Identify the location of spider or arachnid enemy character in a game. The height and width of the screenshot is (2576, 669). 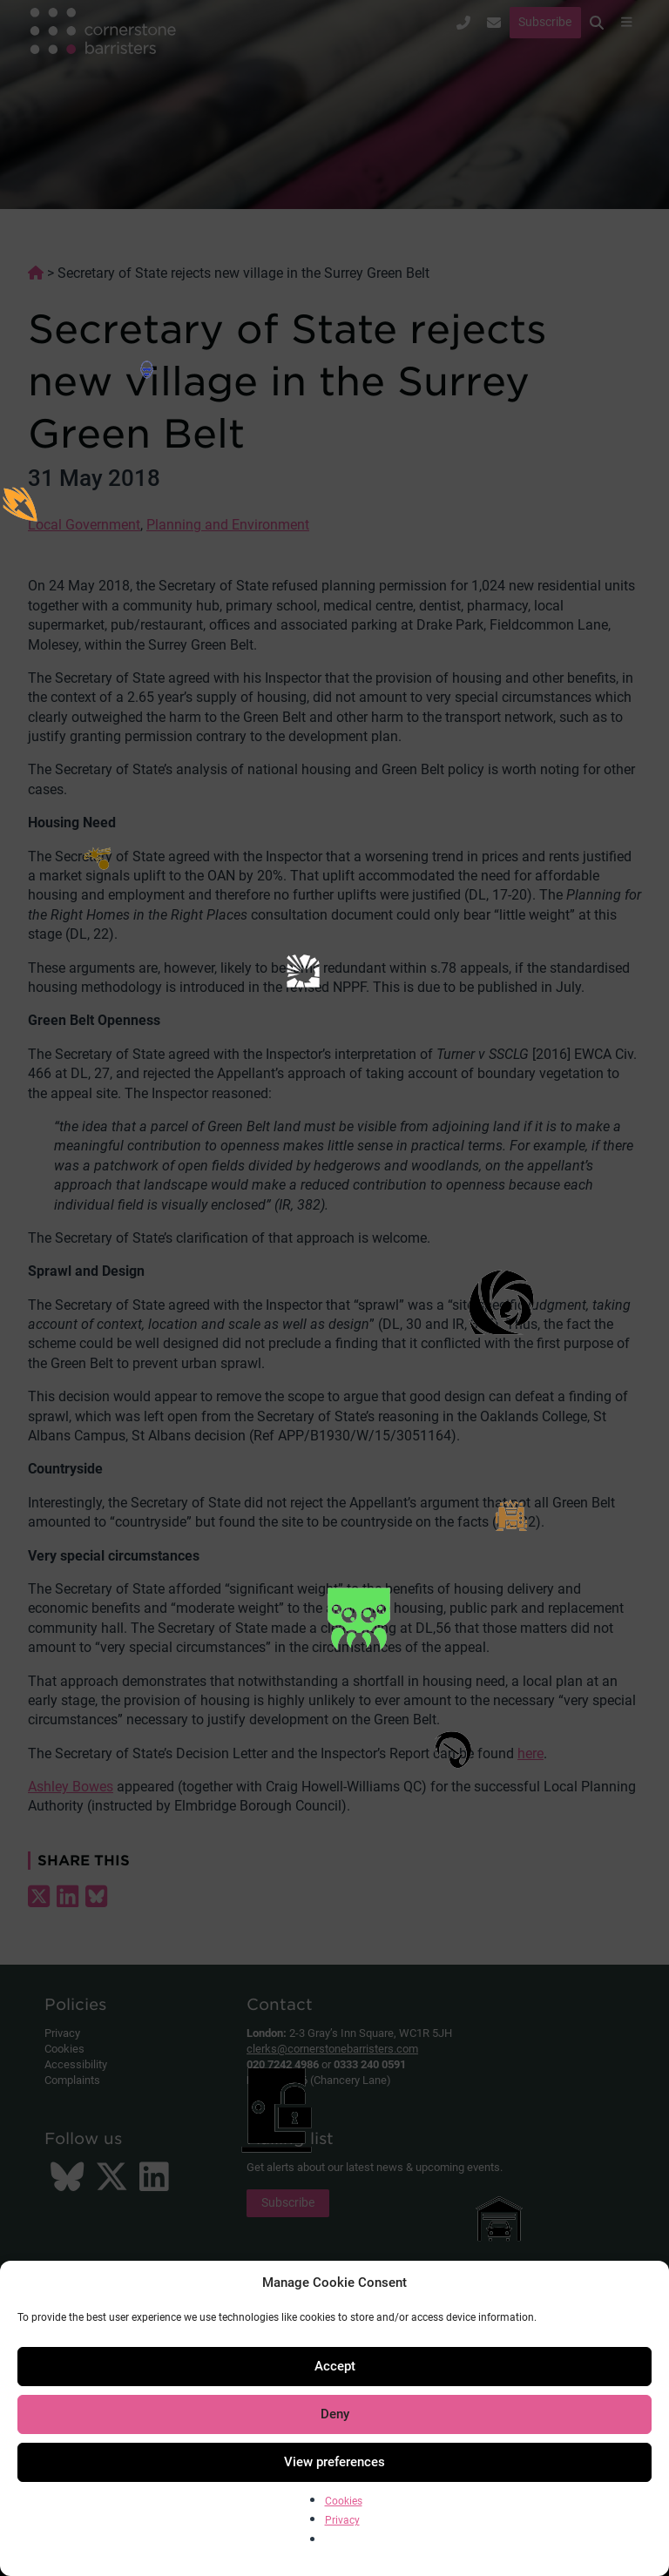
(359, 1619).